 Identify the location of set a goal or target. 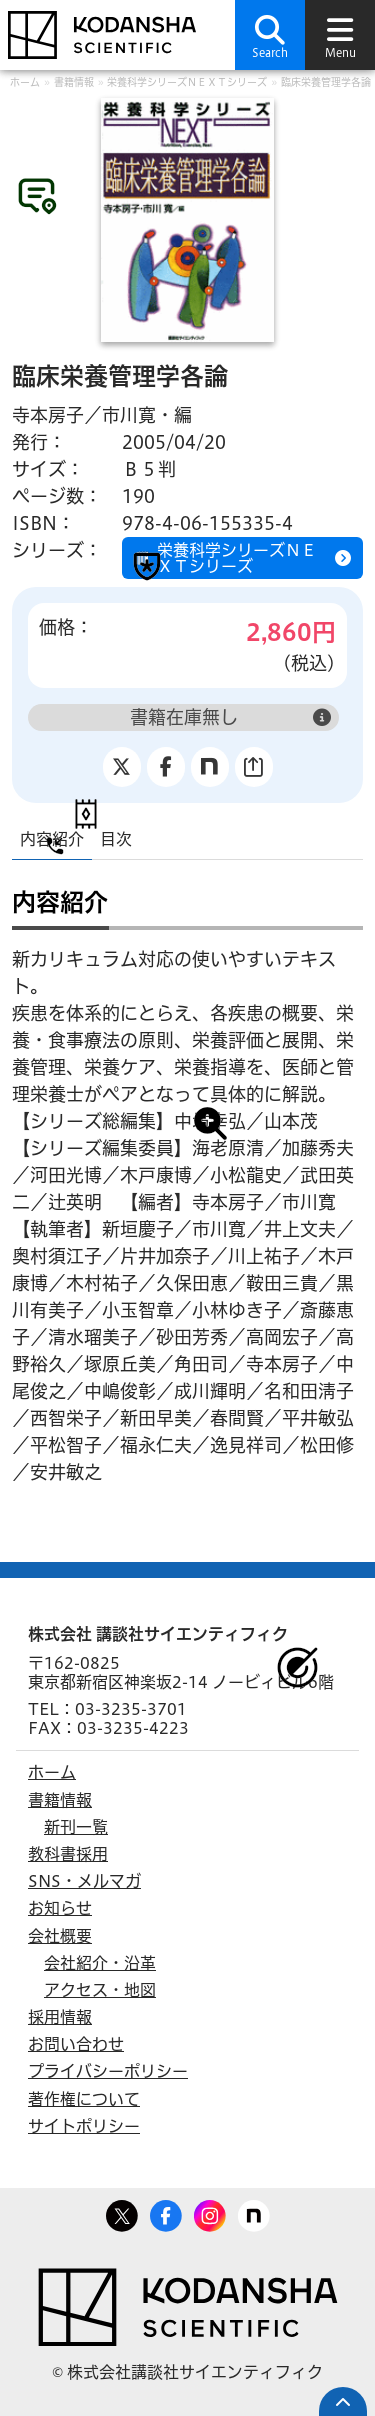
(297, 1667).